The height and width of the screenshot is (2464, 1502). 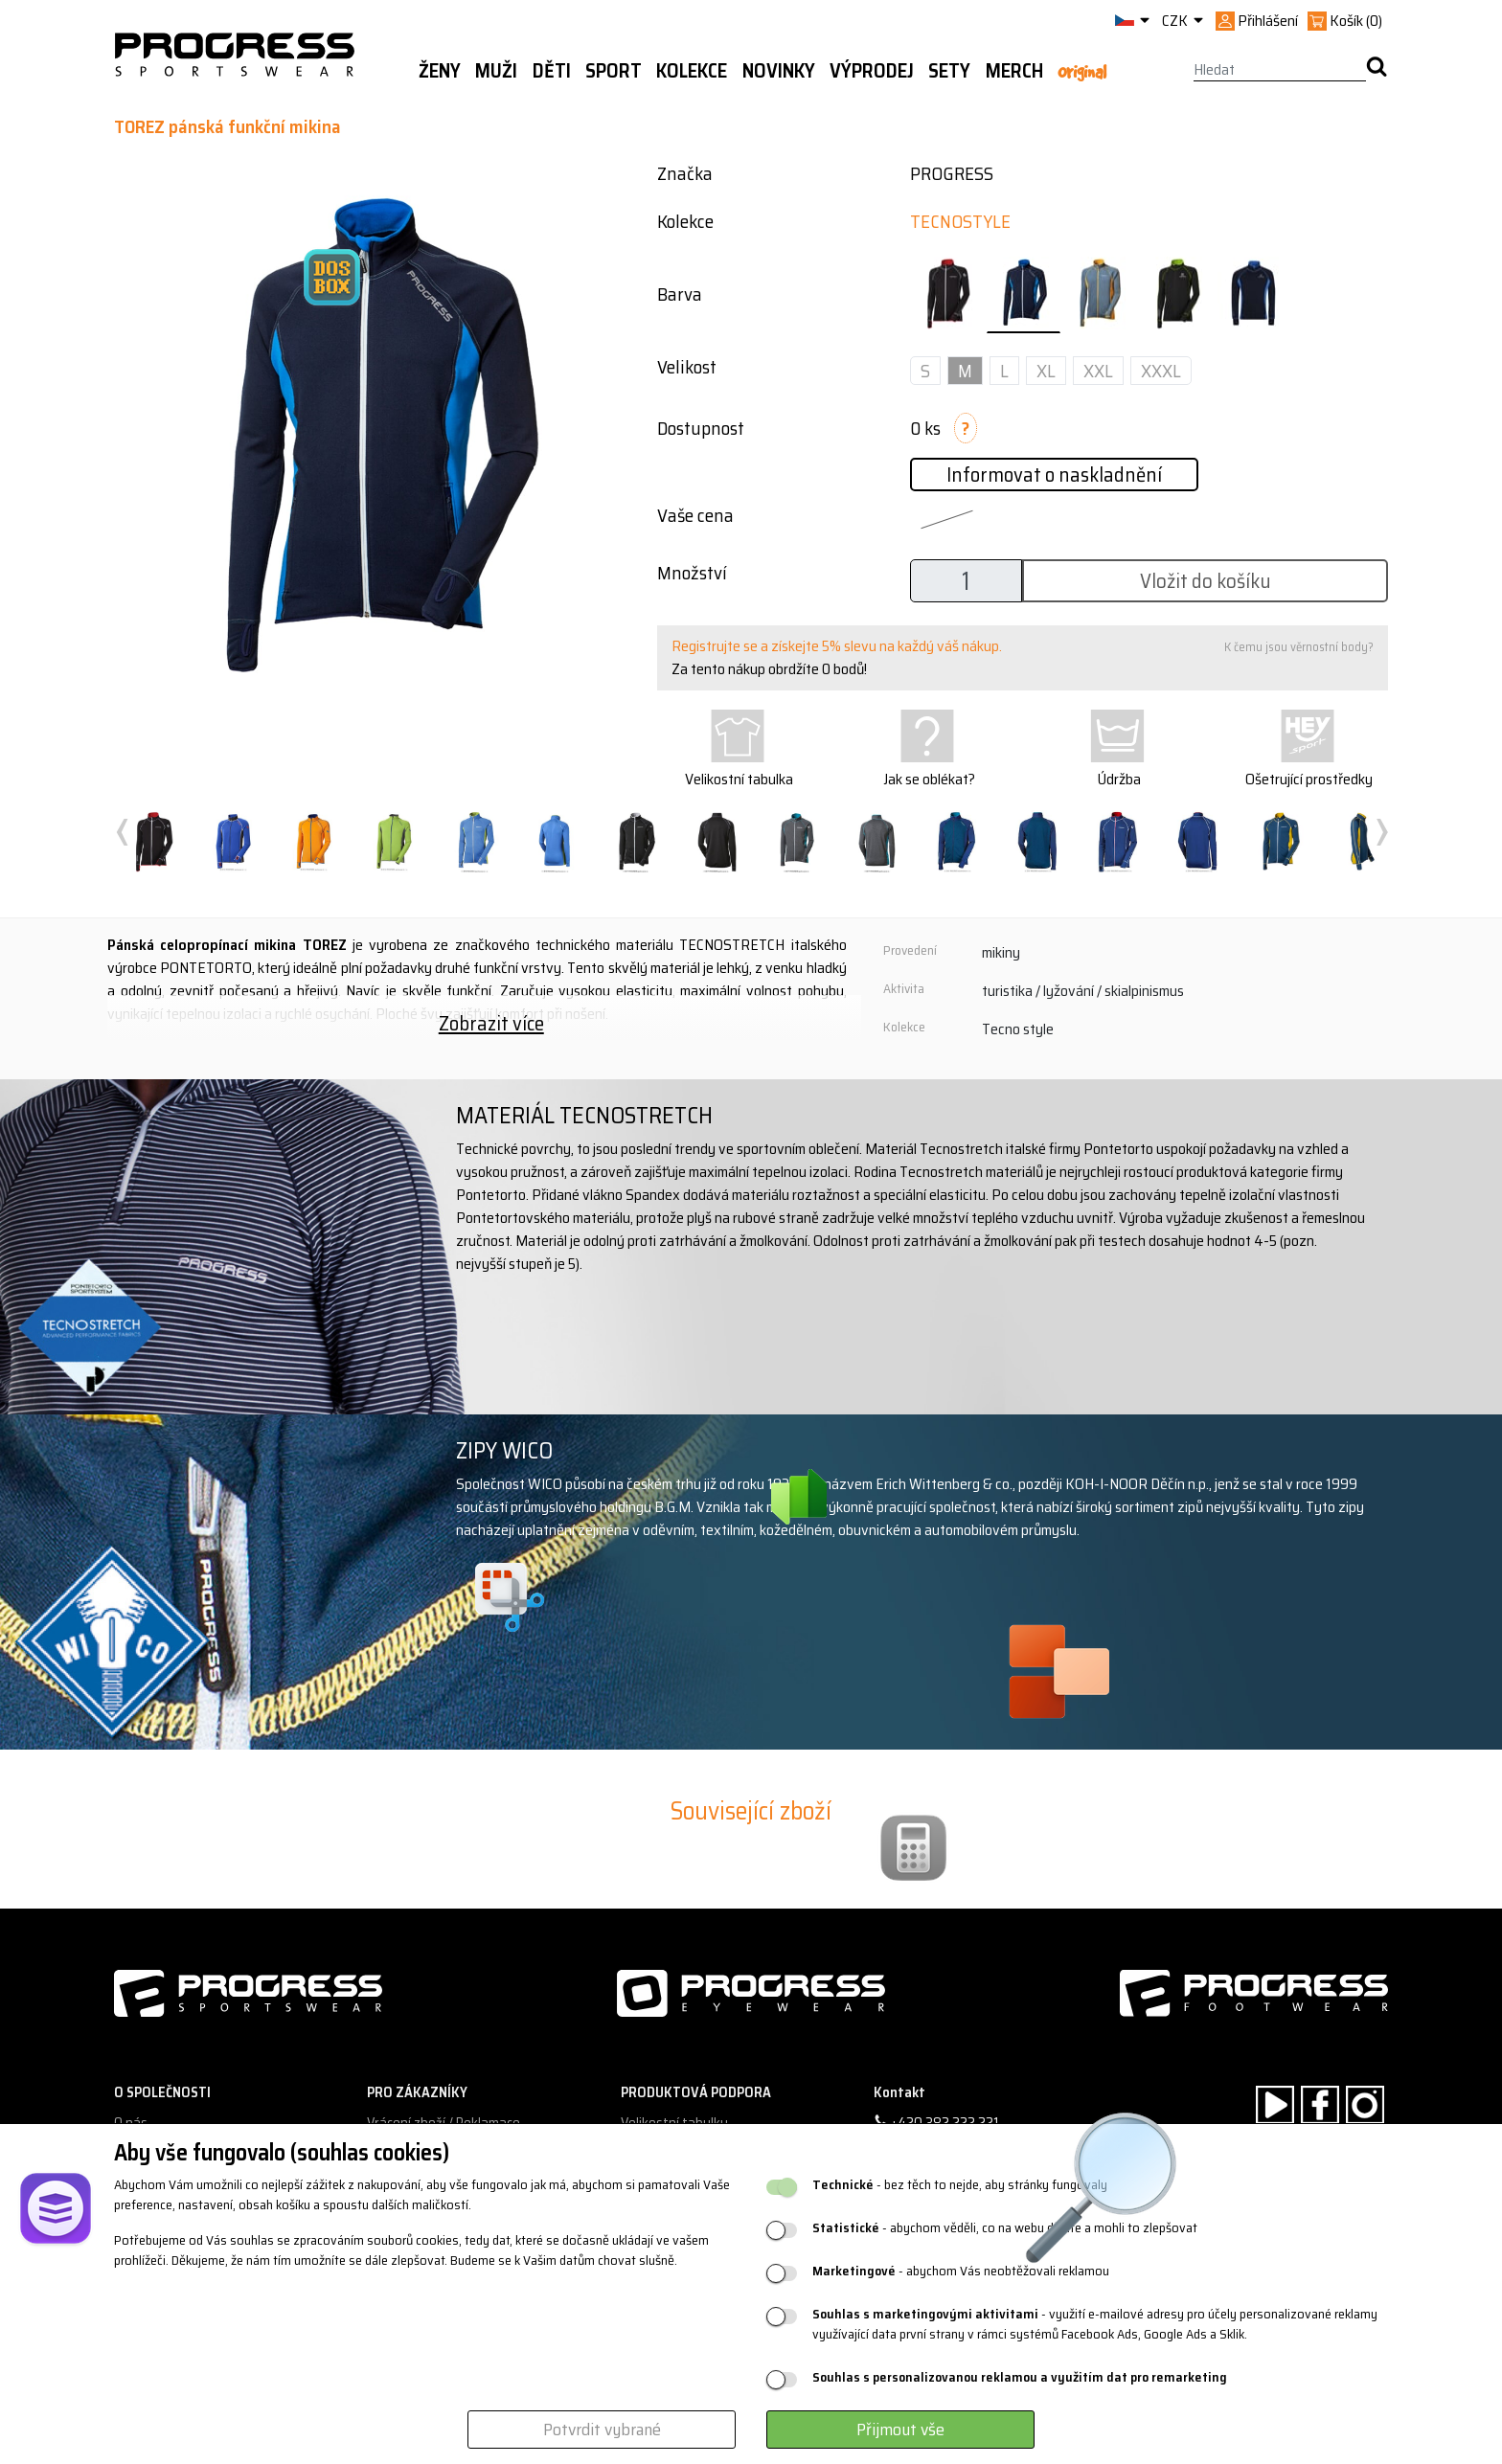 I want to click on launch DOSBox emulator to run classic DOS games and software, so click(x=331, y=277).